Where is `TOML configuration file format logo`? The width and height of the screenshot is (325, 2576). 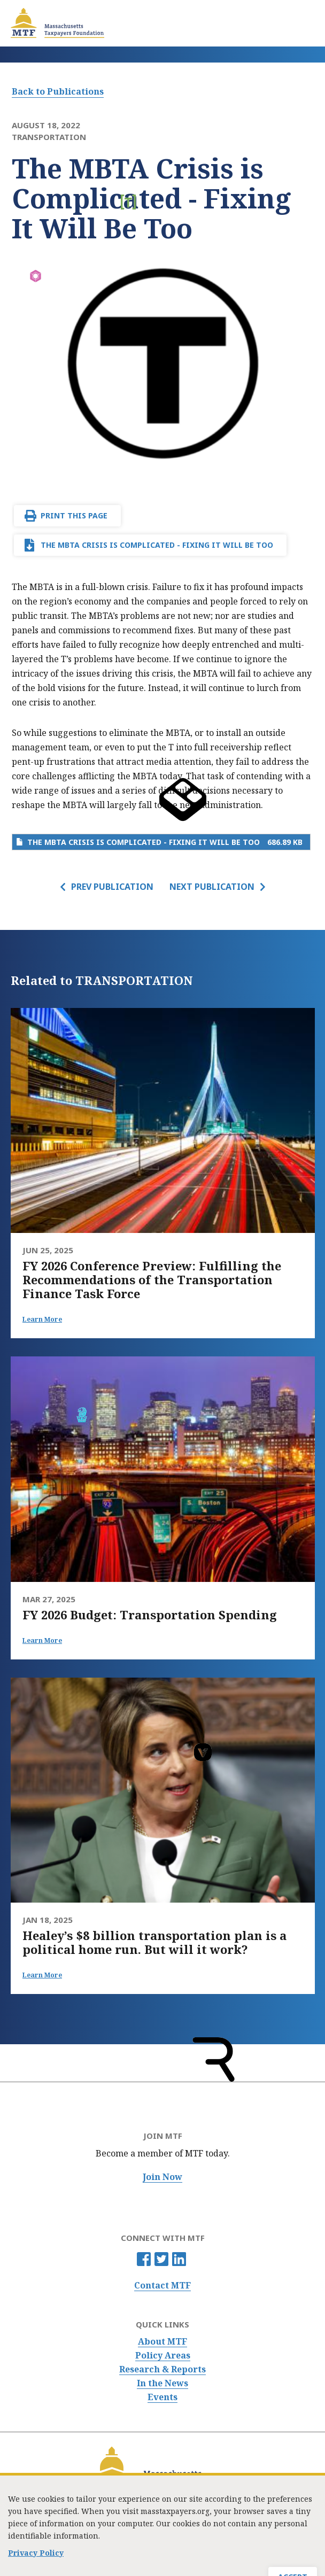
TOML configuration file format logo is located at coordinates (128, 202).